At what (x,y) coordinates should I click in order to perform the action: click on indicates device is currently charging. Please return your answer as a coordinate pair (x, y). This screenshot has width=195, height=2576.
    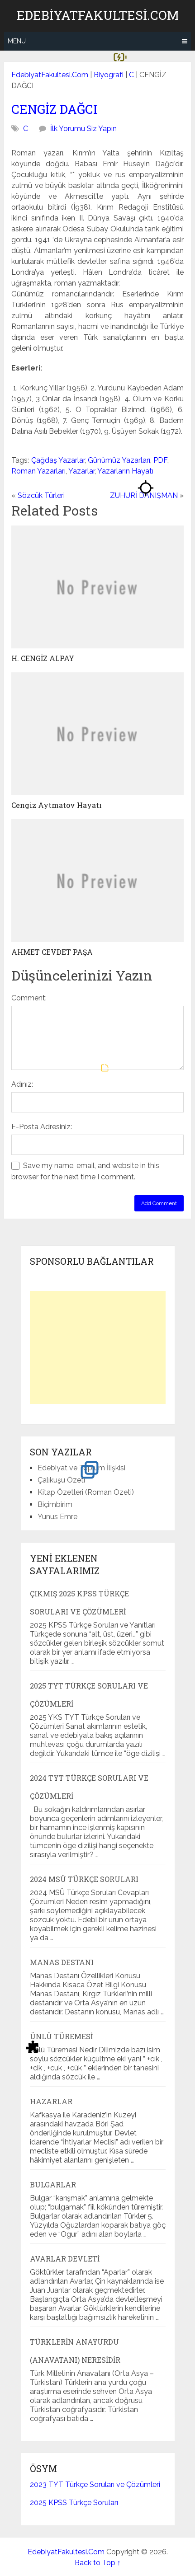
    Looking at the image, I should click on (120, 57).